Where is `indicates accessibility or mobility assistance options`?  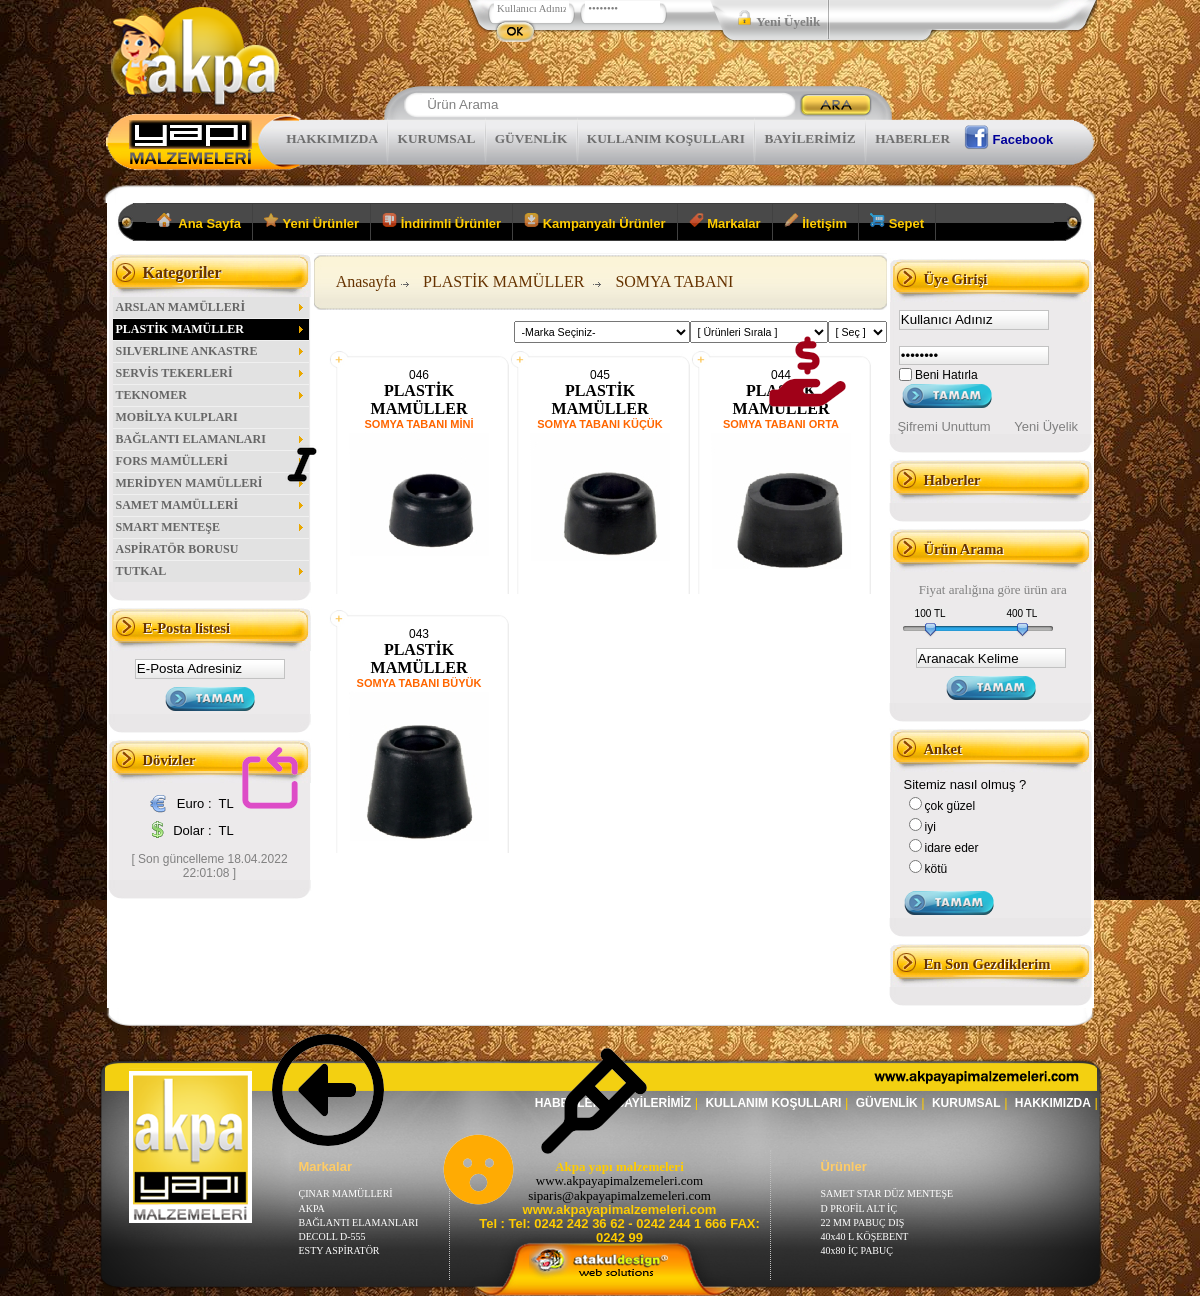
indicates accessibility or mobility assistance options is located at coordinates (594, 1101).